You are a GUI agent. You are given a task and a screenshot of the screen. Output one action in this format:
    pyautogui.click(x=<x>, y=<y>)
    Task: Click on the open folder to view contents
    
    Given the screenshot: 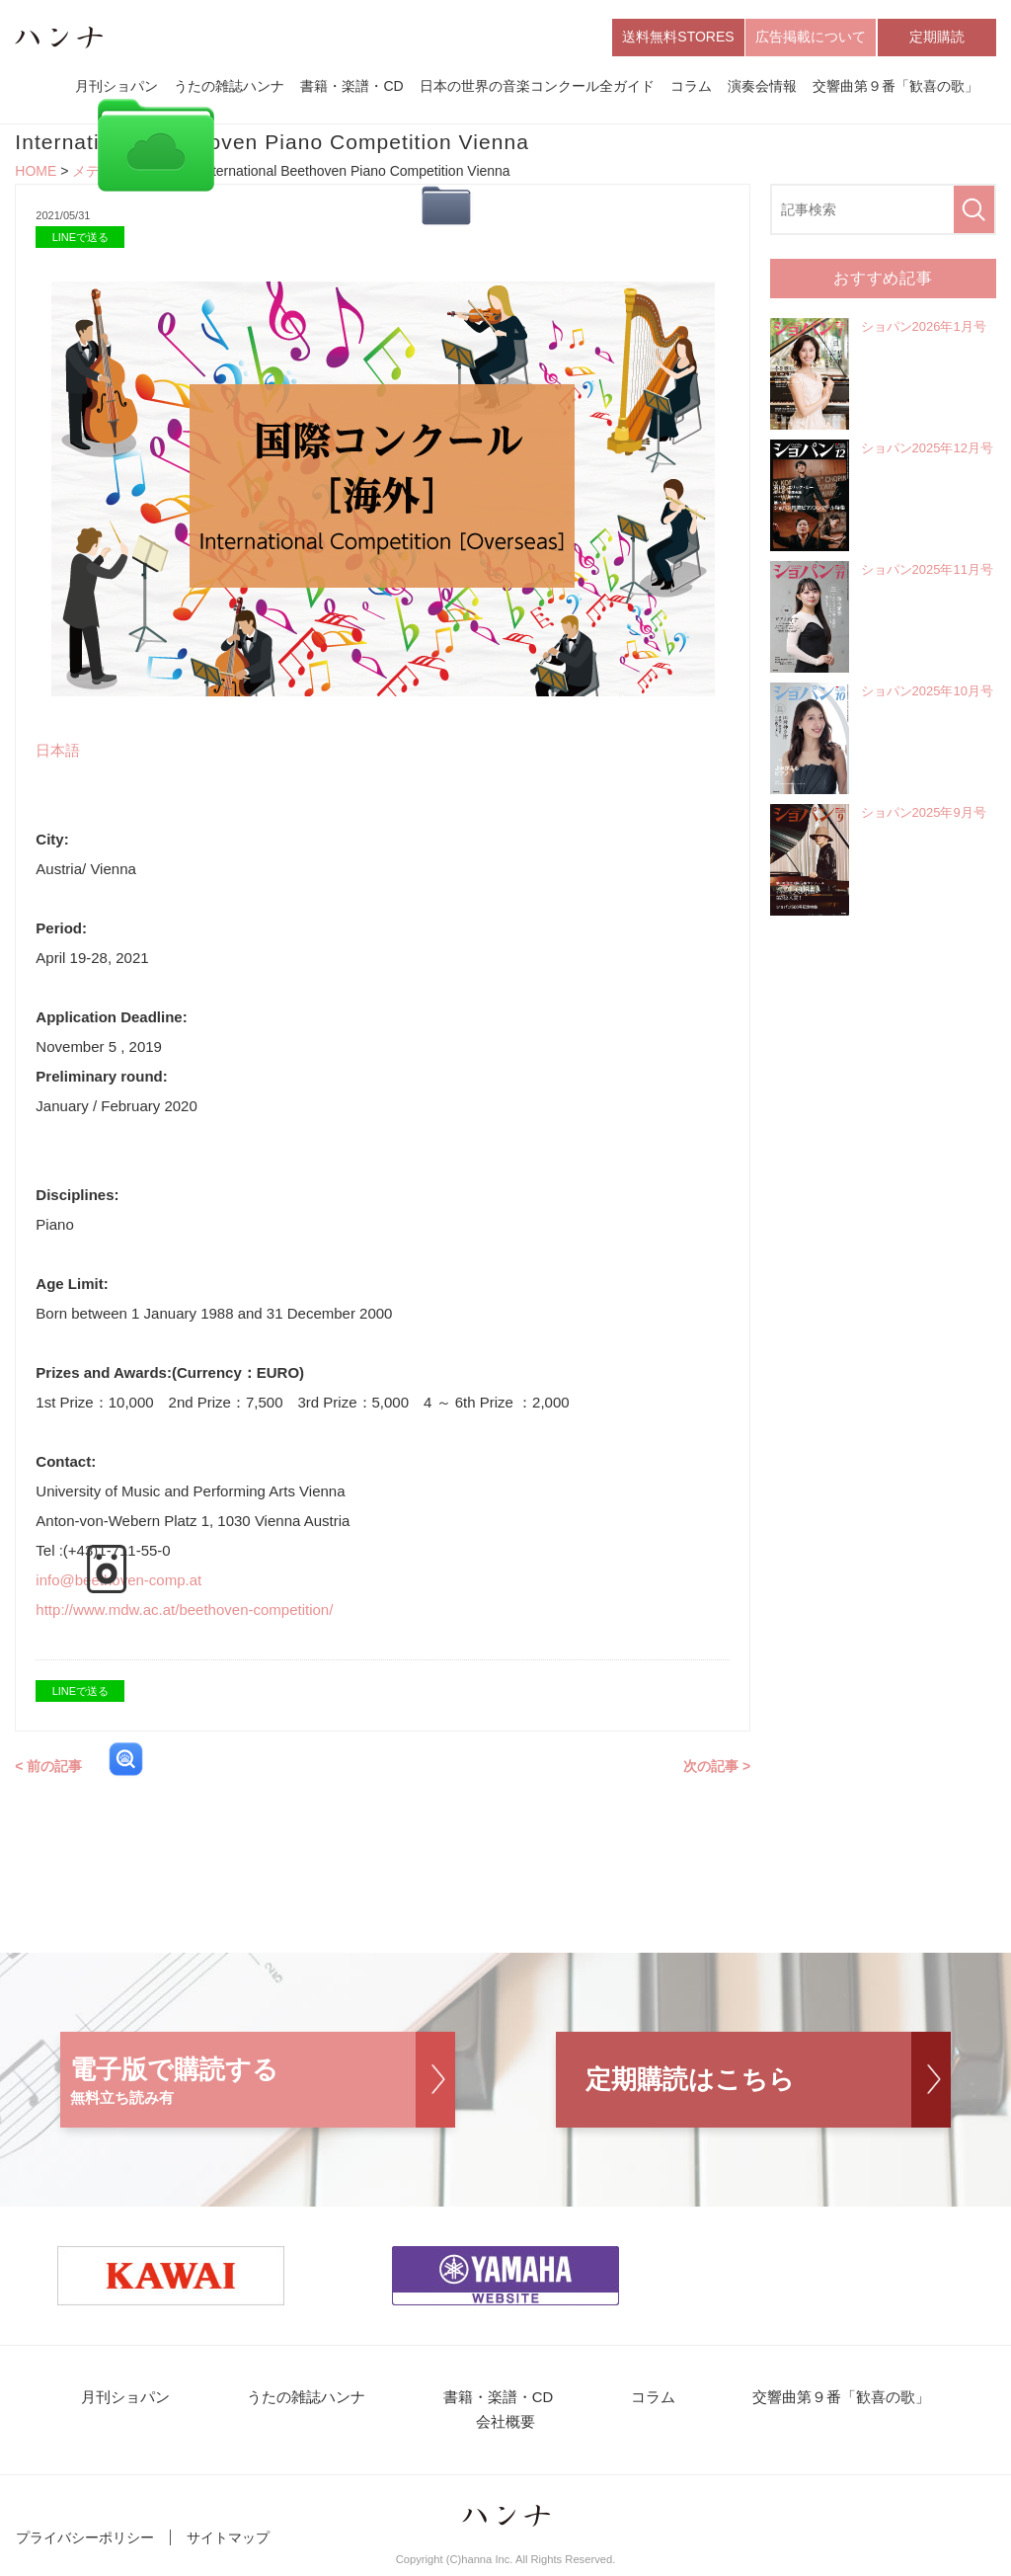 What is the action you would take?
    pyautogui.click(x=446, y=205)
    